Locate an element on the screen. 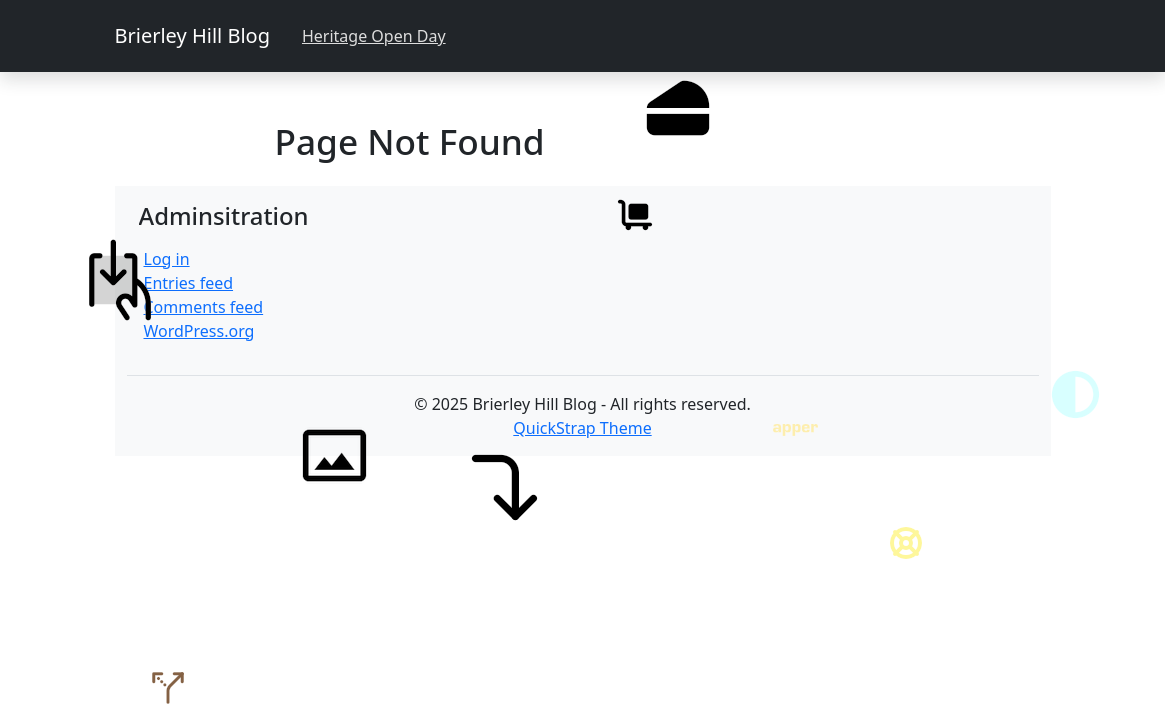 The width and height of the screenshot is (1165, 720). toggle between light and dark mode is located at coordinates (1075, 394).